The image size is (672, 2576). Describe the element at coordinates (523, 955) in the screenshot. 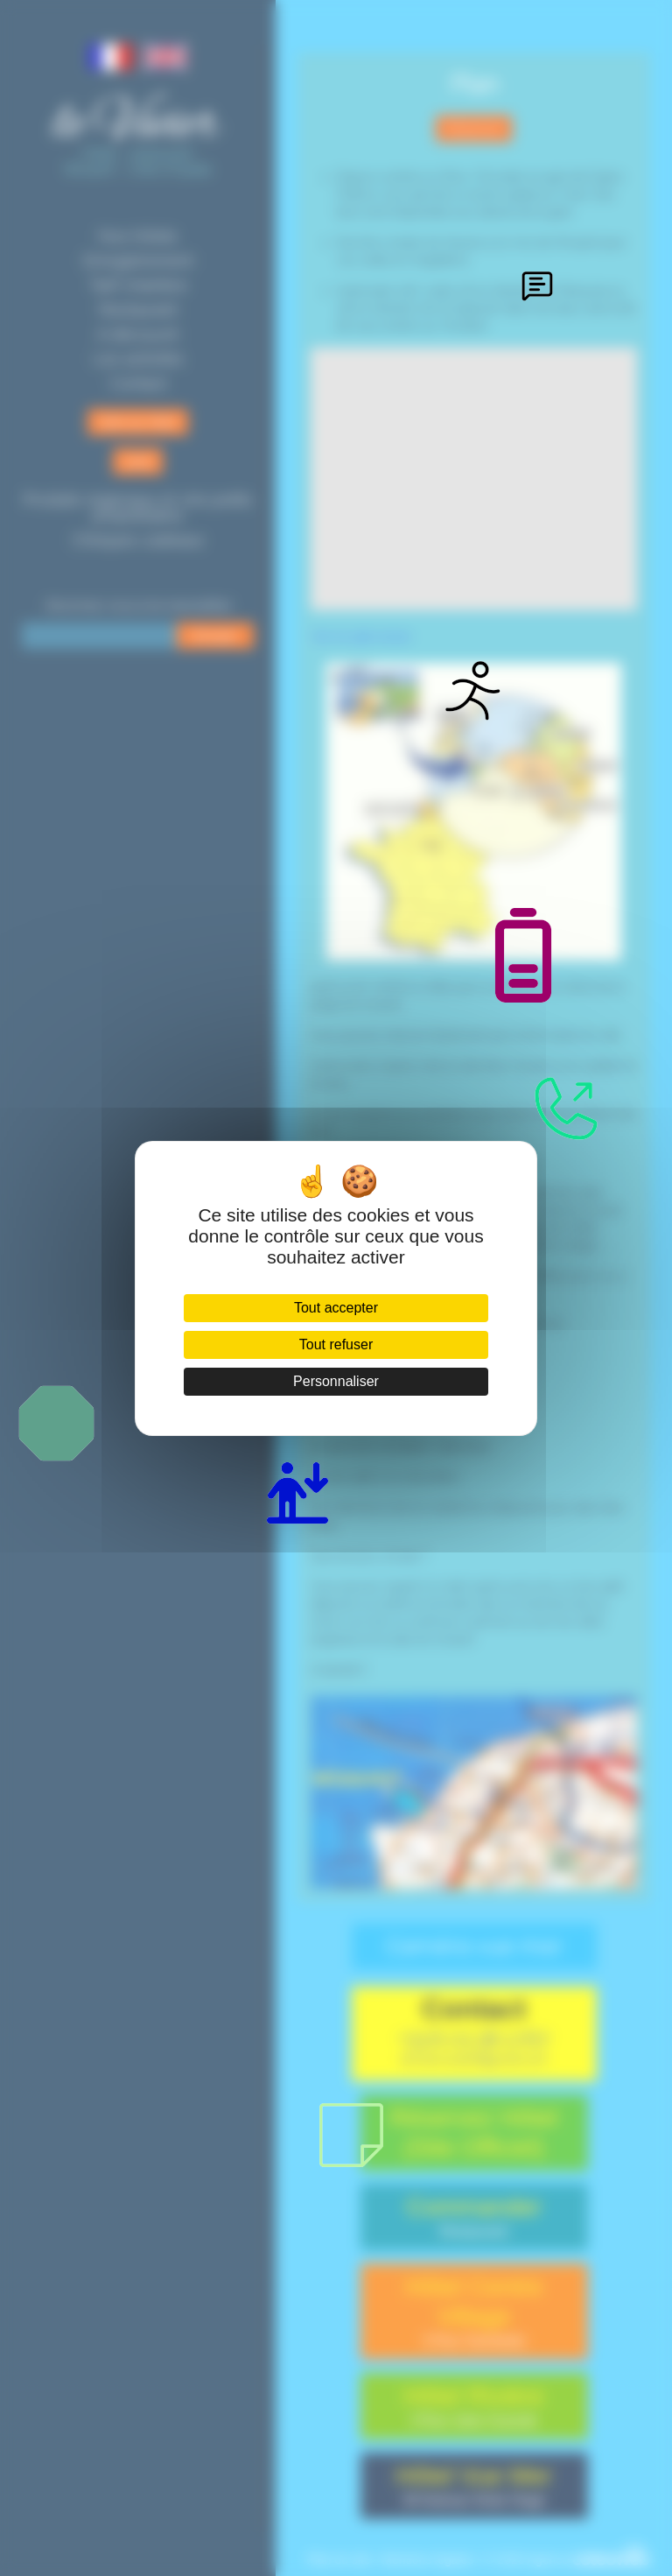

I see `indicates medium battery level` at that location.